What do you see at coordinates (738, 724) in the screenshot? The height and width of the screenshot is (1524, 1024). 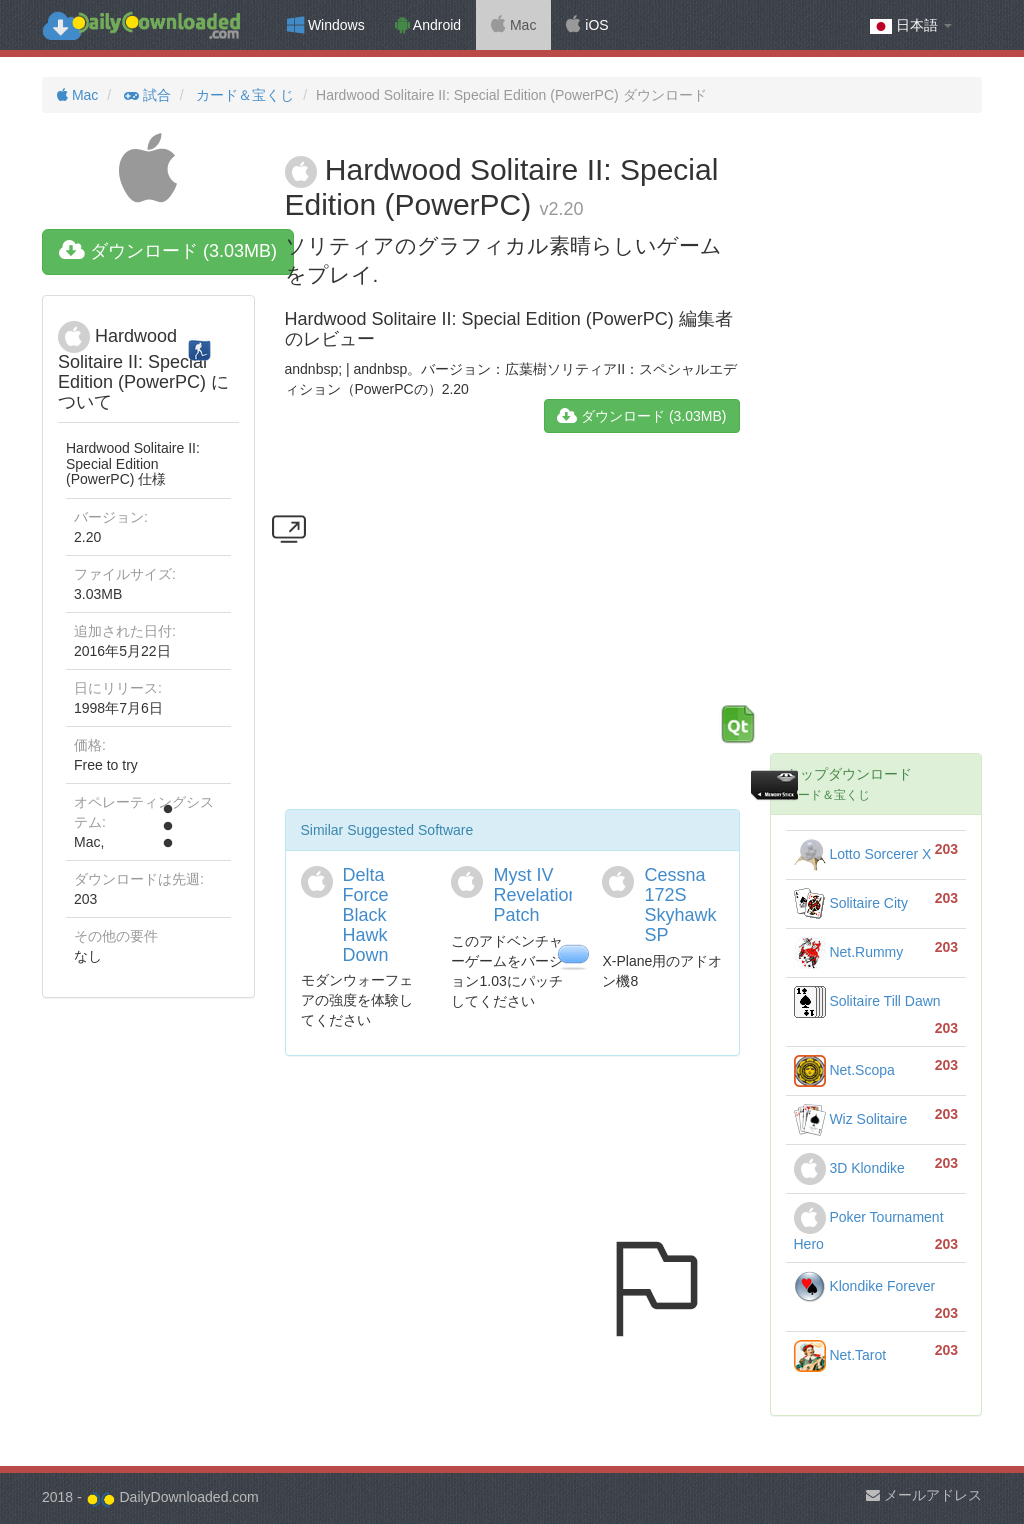 I see `a QML source file used in Qt development` at bounding box center [738, 724].